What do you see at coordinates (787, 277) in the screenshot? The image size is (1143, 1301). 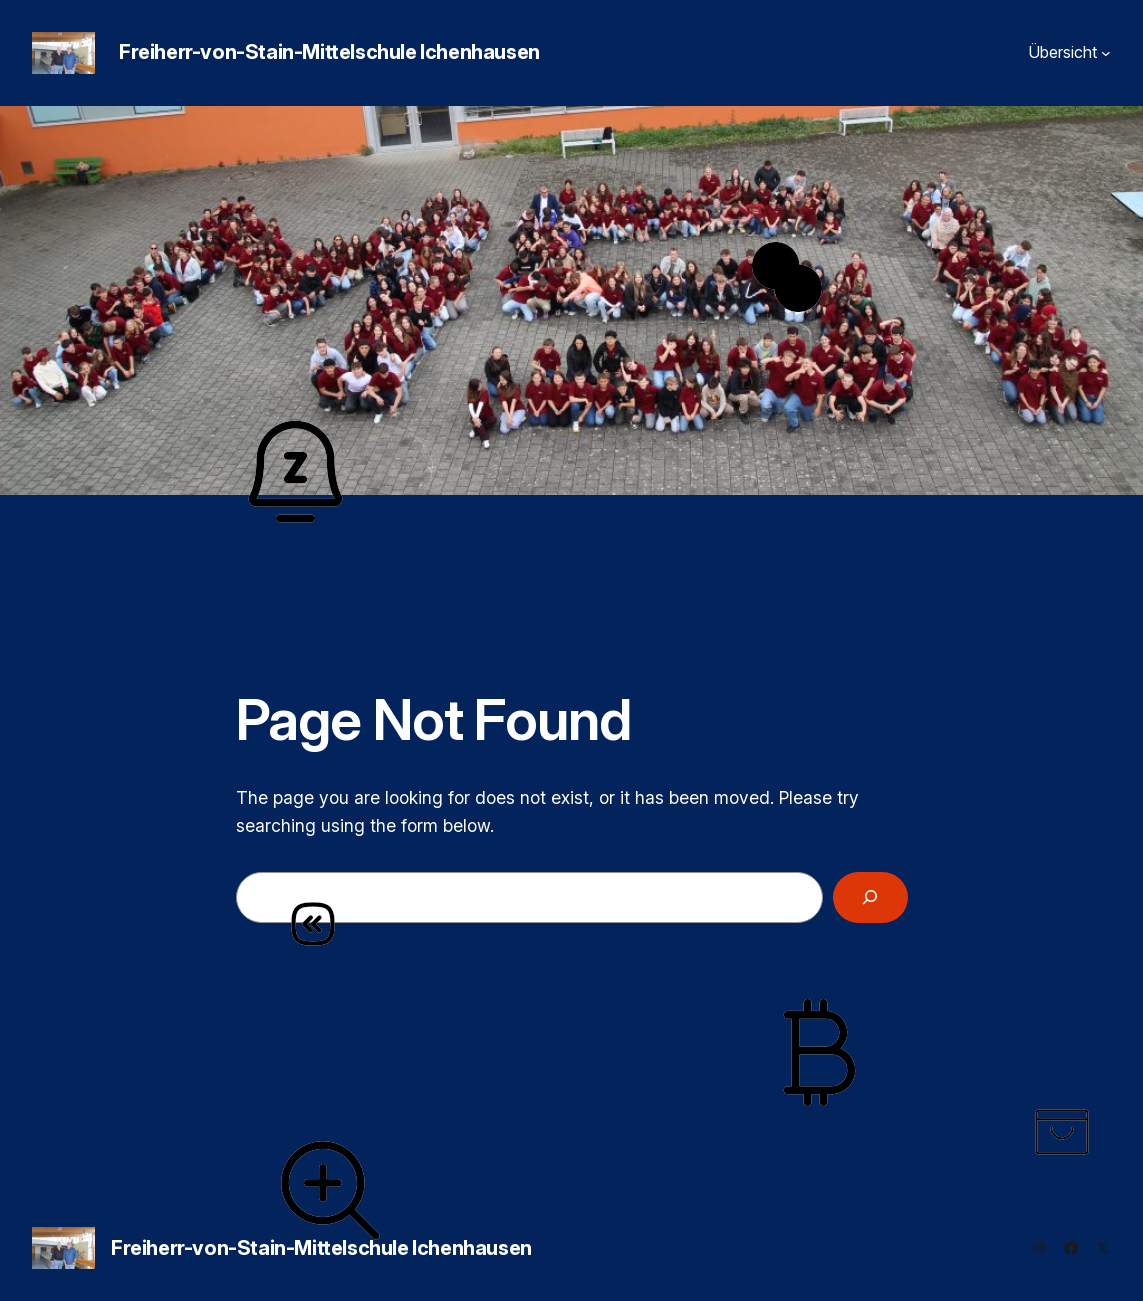 I see `merge or combine selected items` at bounding box center [787, 277].